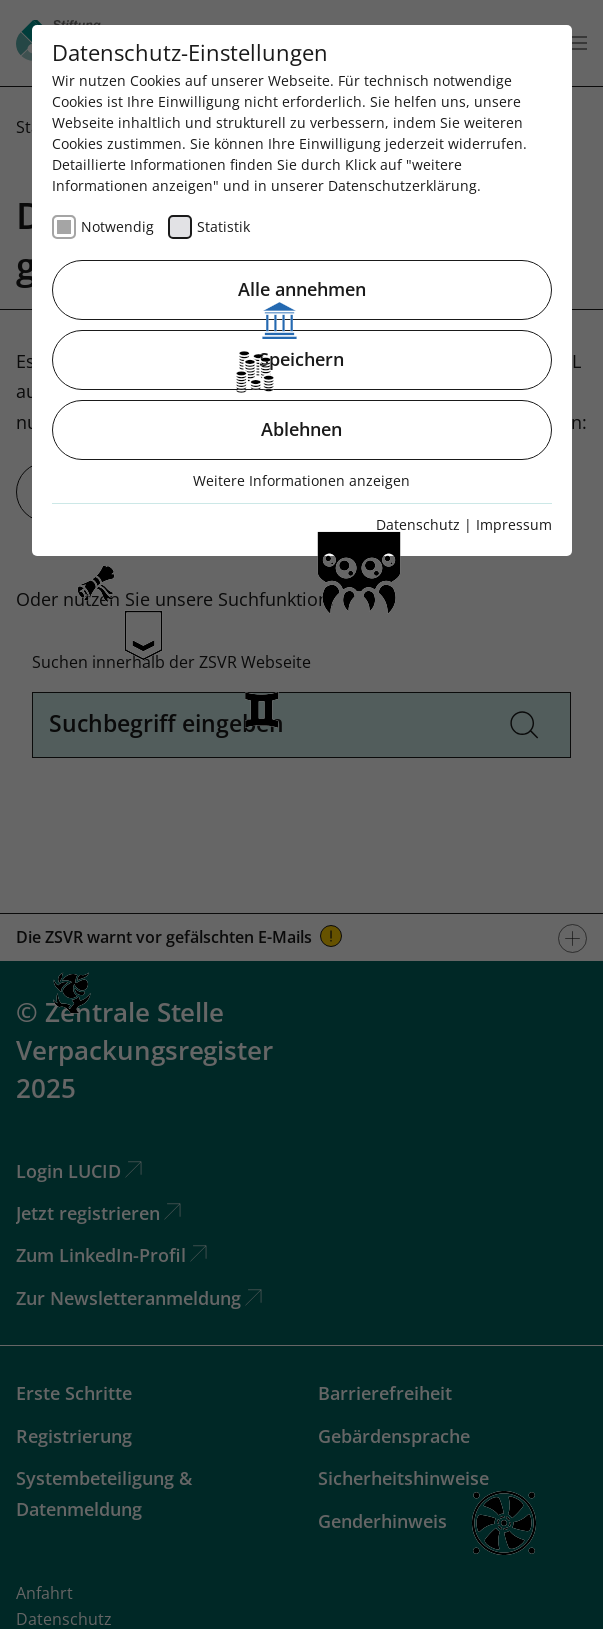 This screenshot has width=603, height=1629. I want to click on indicates rank 1 or lowest tier status, so click(143, 635).